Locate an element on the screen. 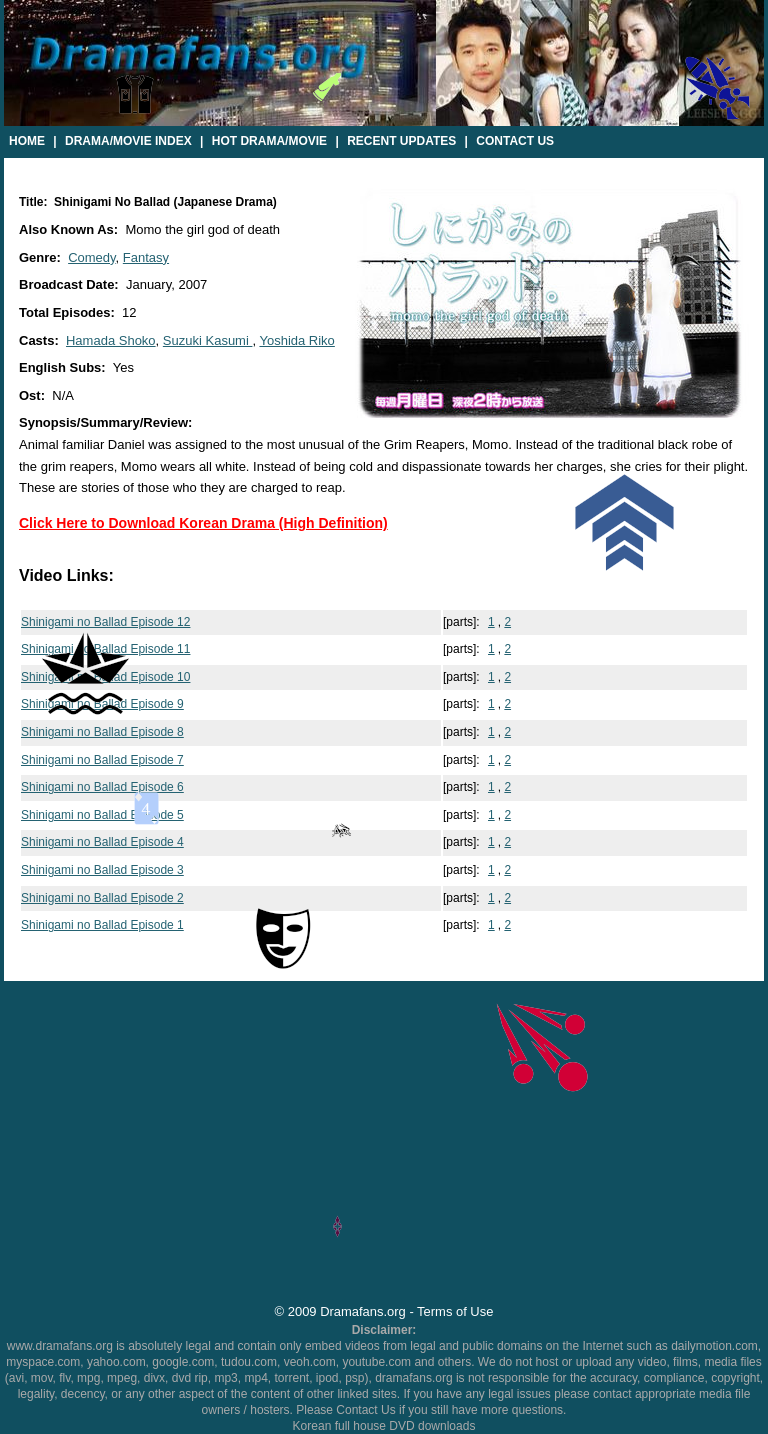 The width and height of the screenshot is (768, 1434). indicates earwig pest type in an insect identification app is located at coordinates (717, 88).